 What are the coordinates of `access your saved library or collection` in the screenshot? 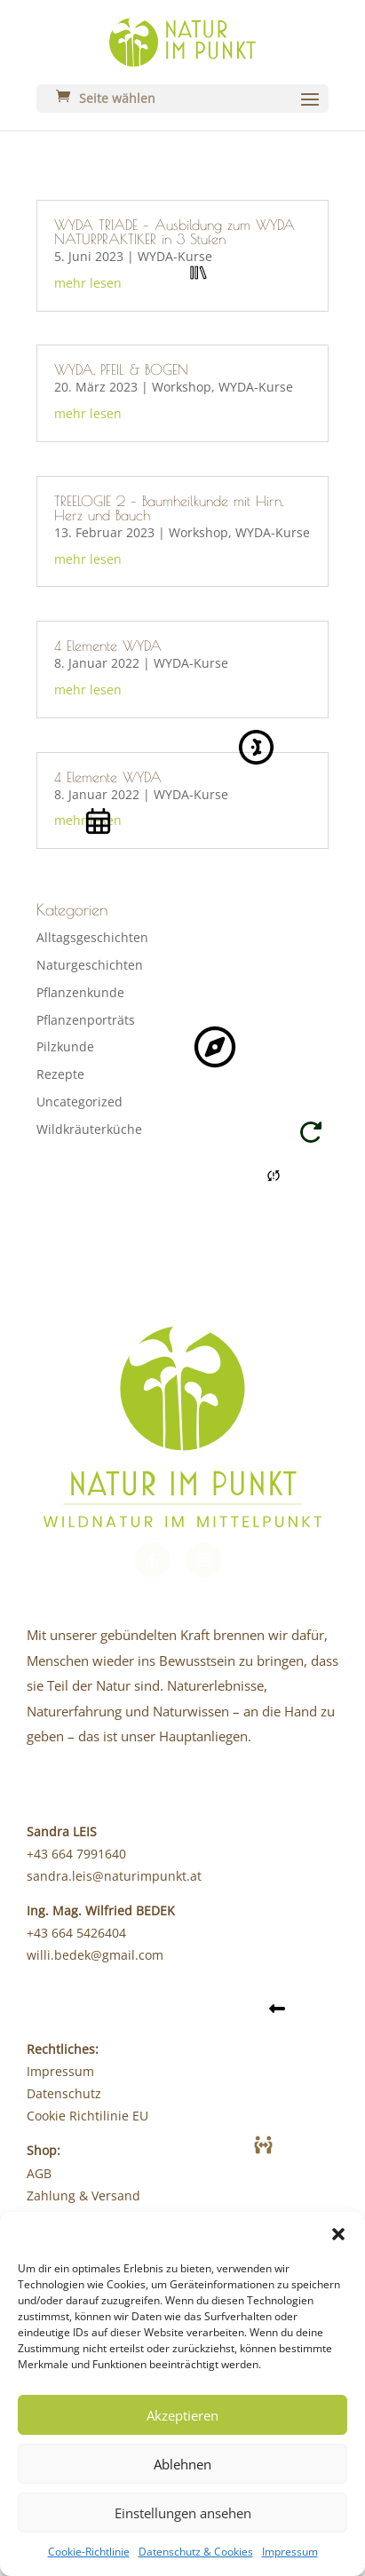 It's located at (198, 273).